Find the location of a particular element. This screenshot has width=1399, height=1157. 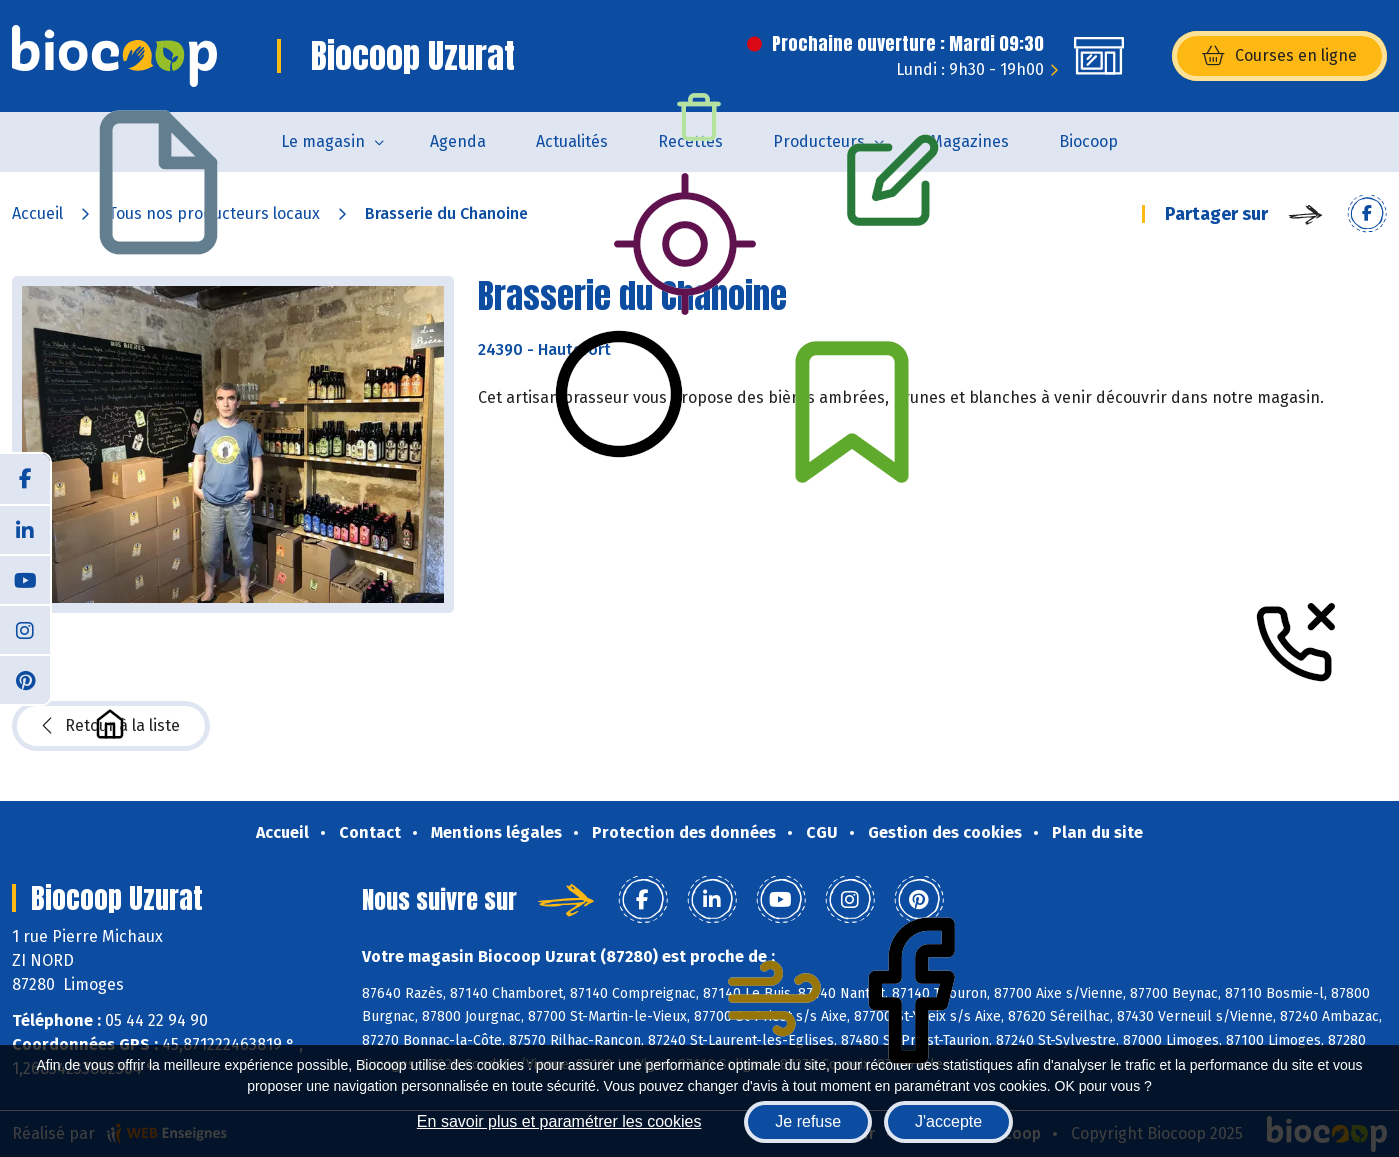

indicates a missed phone call is located at coordinates (1294, 644).